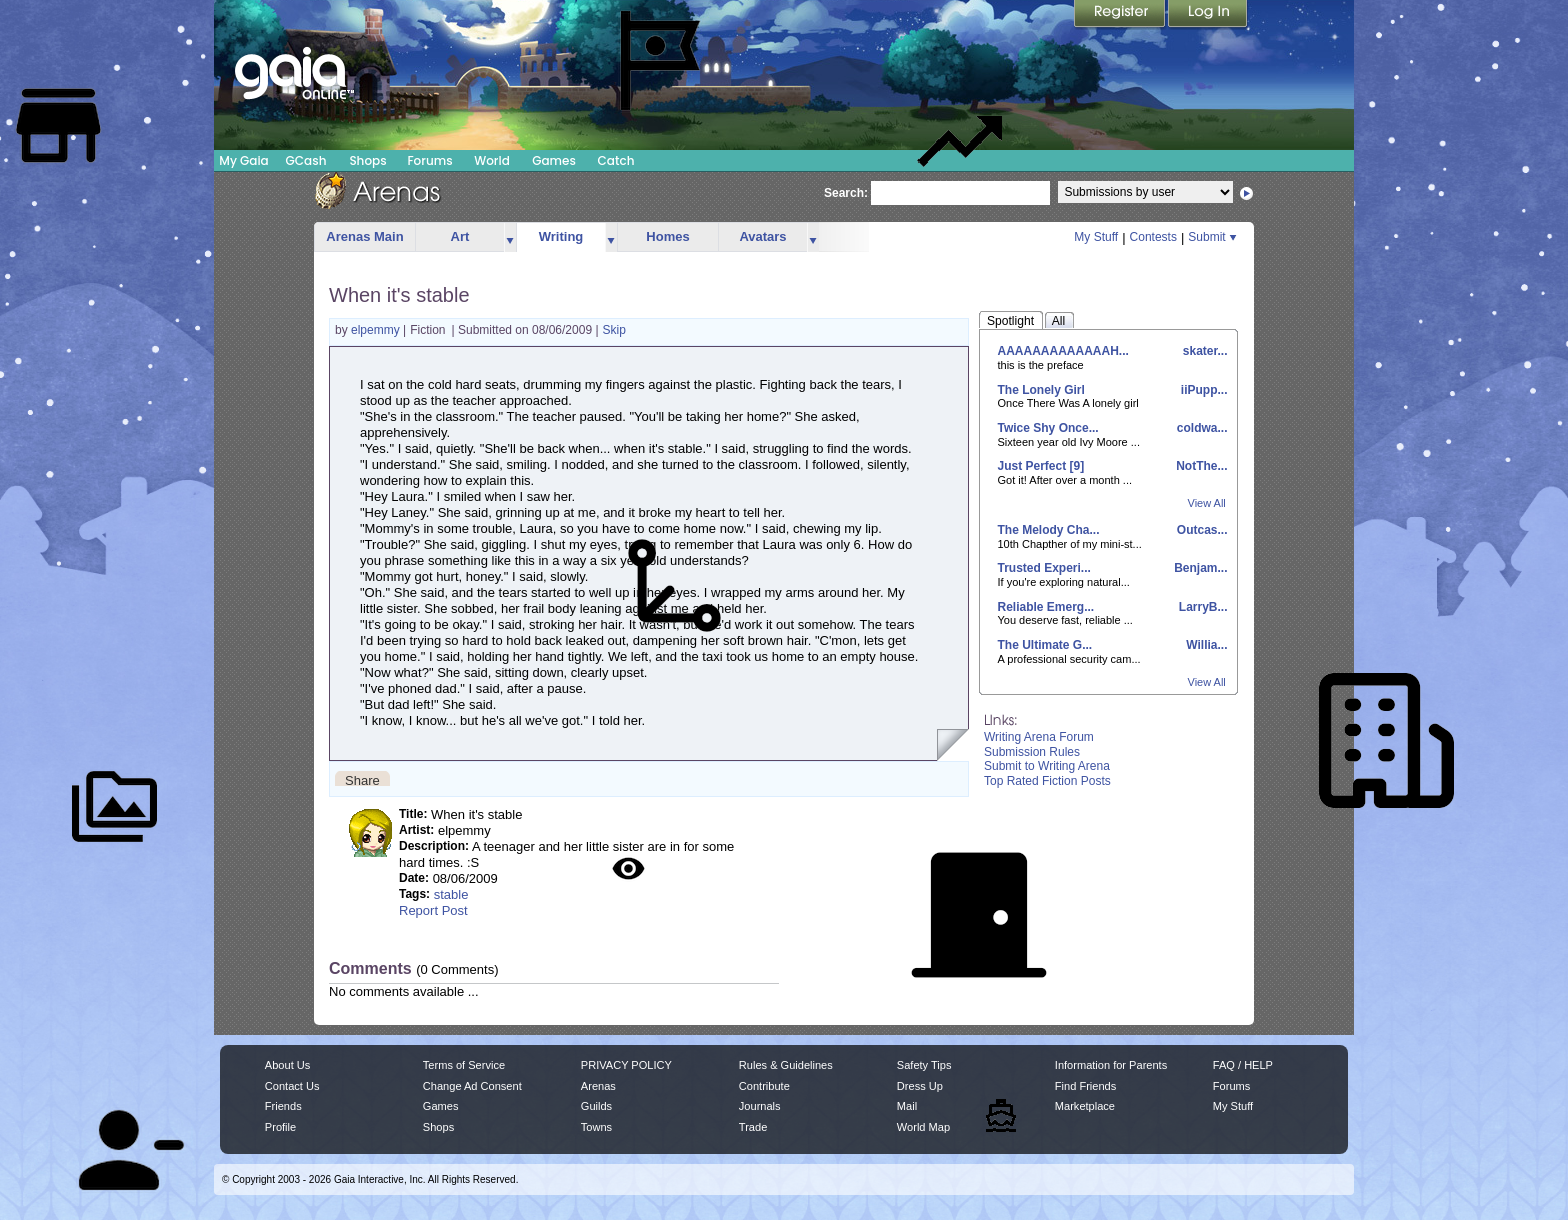 This screenshot has height=1220, width=1568. I want to click on access the store or marketplace, so click(58, 125).